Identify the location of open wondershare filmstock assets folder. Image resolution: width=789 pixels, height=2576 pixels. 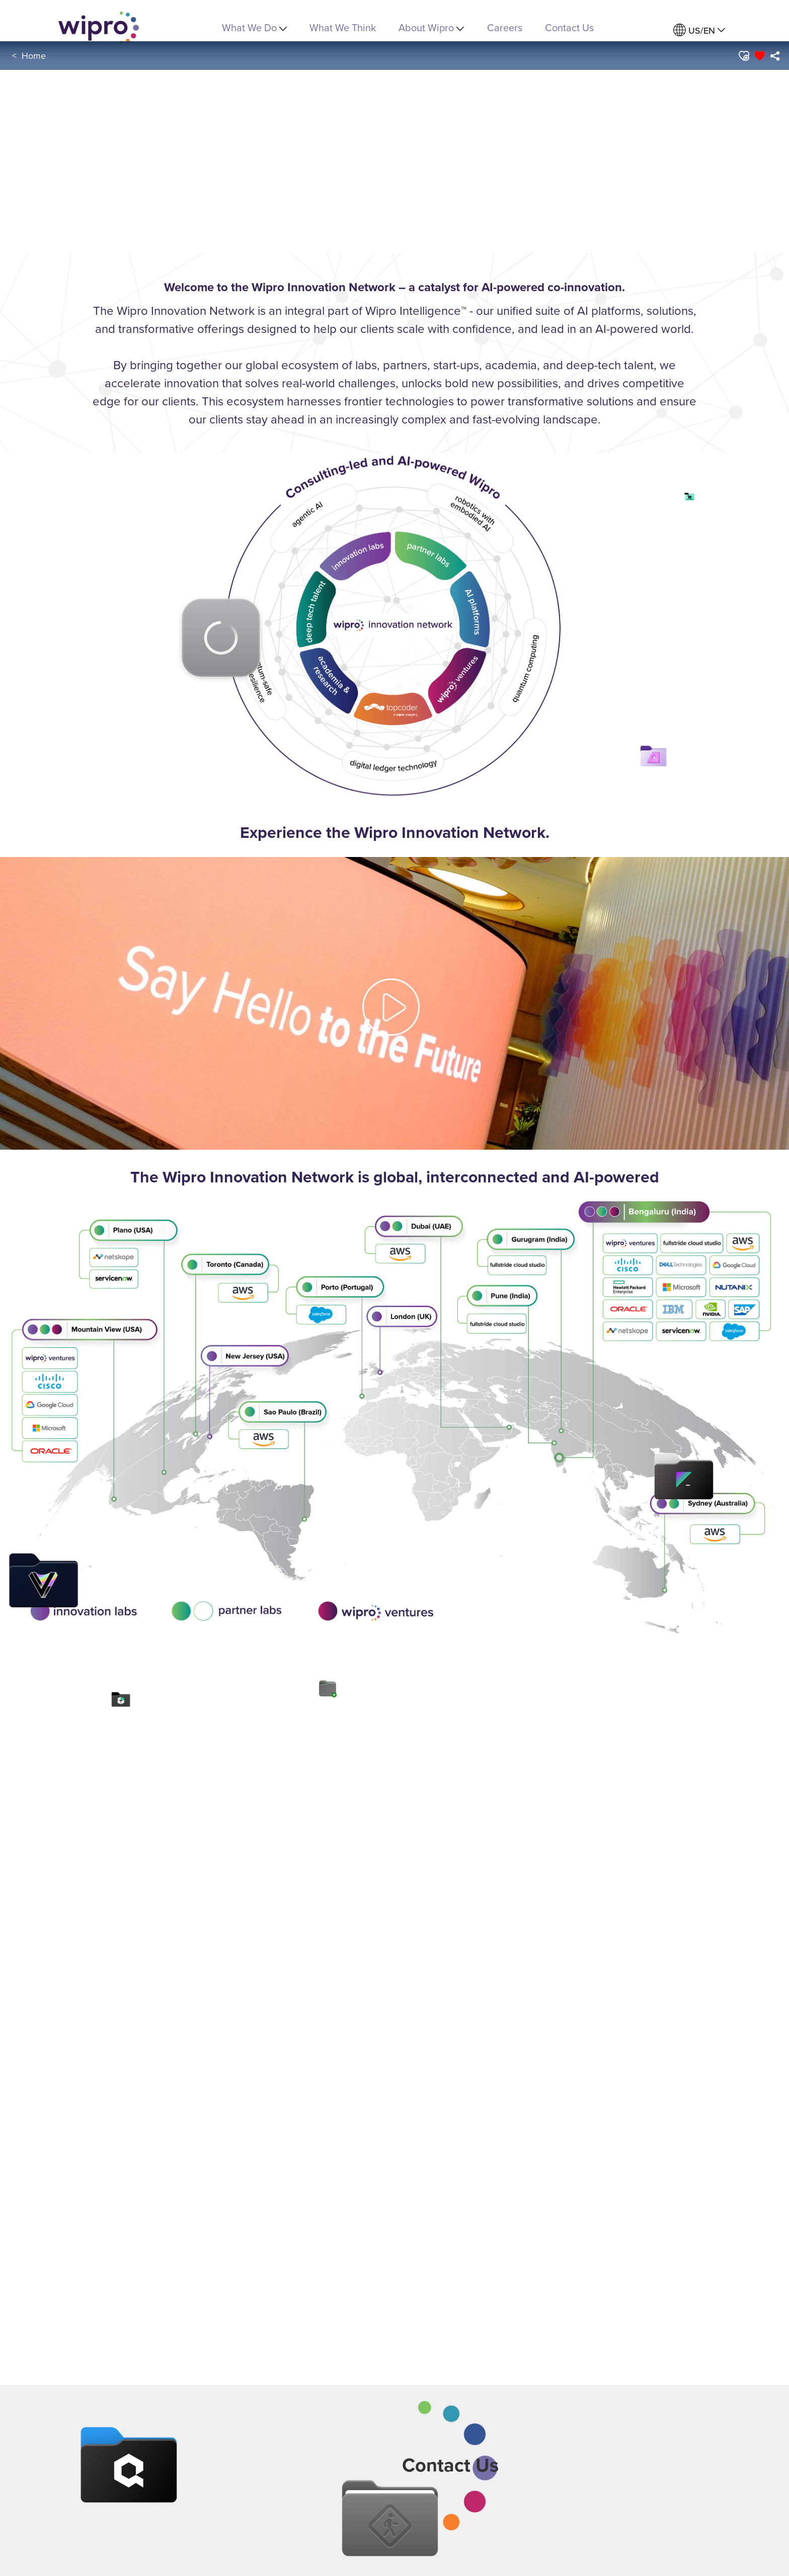
(121, 1700).